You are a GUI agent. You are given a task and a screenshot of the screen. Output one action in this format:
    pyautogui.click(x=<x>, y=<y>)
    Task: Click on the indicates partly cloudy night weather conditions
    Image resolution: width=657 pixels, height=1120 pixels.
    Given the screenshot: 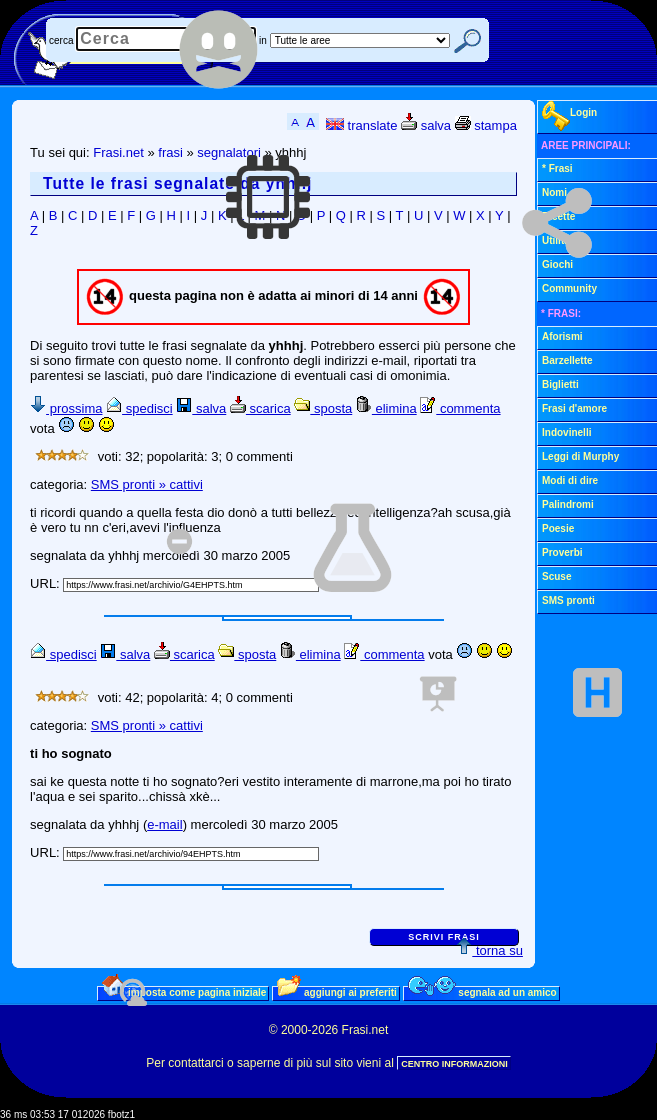 What is the action you would take?
    pyautogui.click(x=132, y=991)
    